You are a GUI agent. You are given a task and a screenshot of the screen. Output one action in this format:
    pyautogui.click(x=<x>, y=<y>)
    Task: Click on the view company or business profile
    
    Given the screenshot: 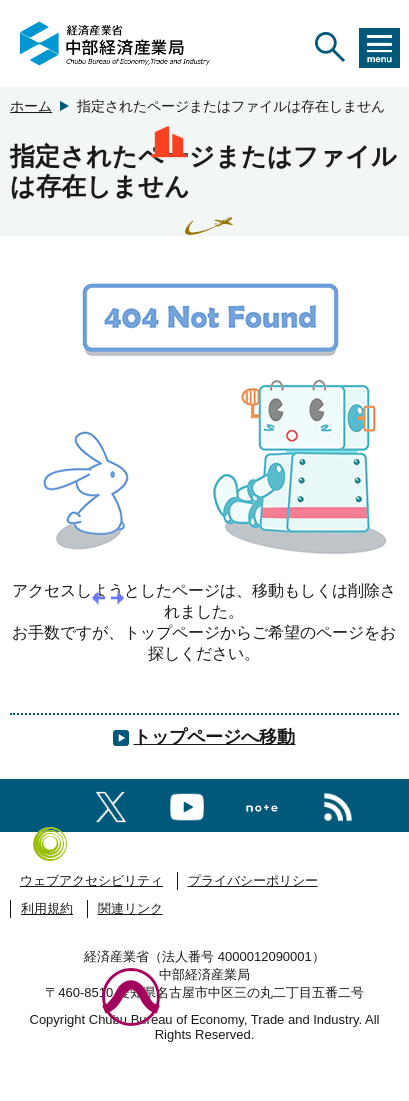 What is the action you would take?
    pyautogui.click(x=169, y=143)
    